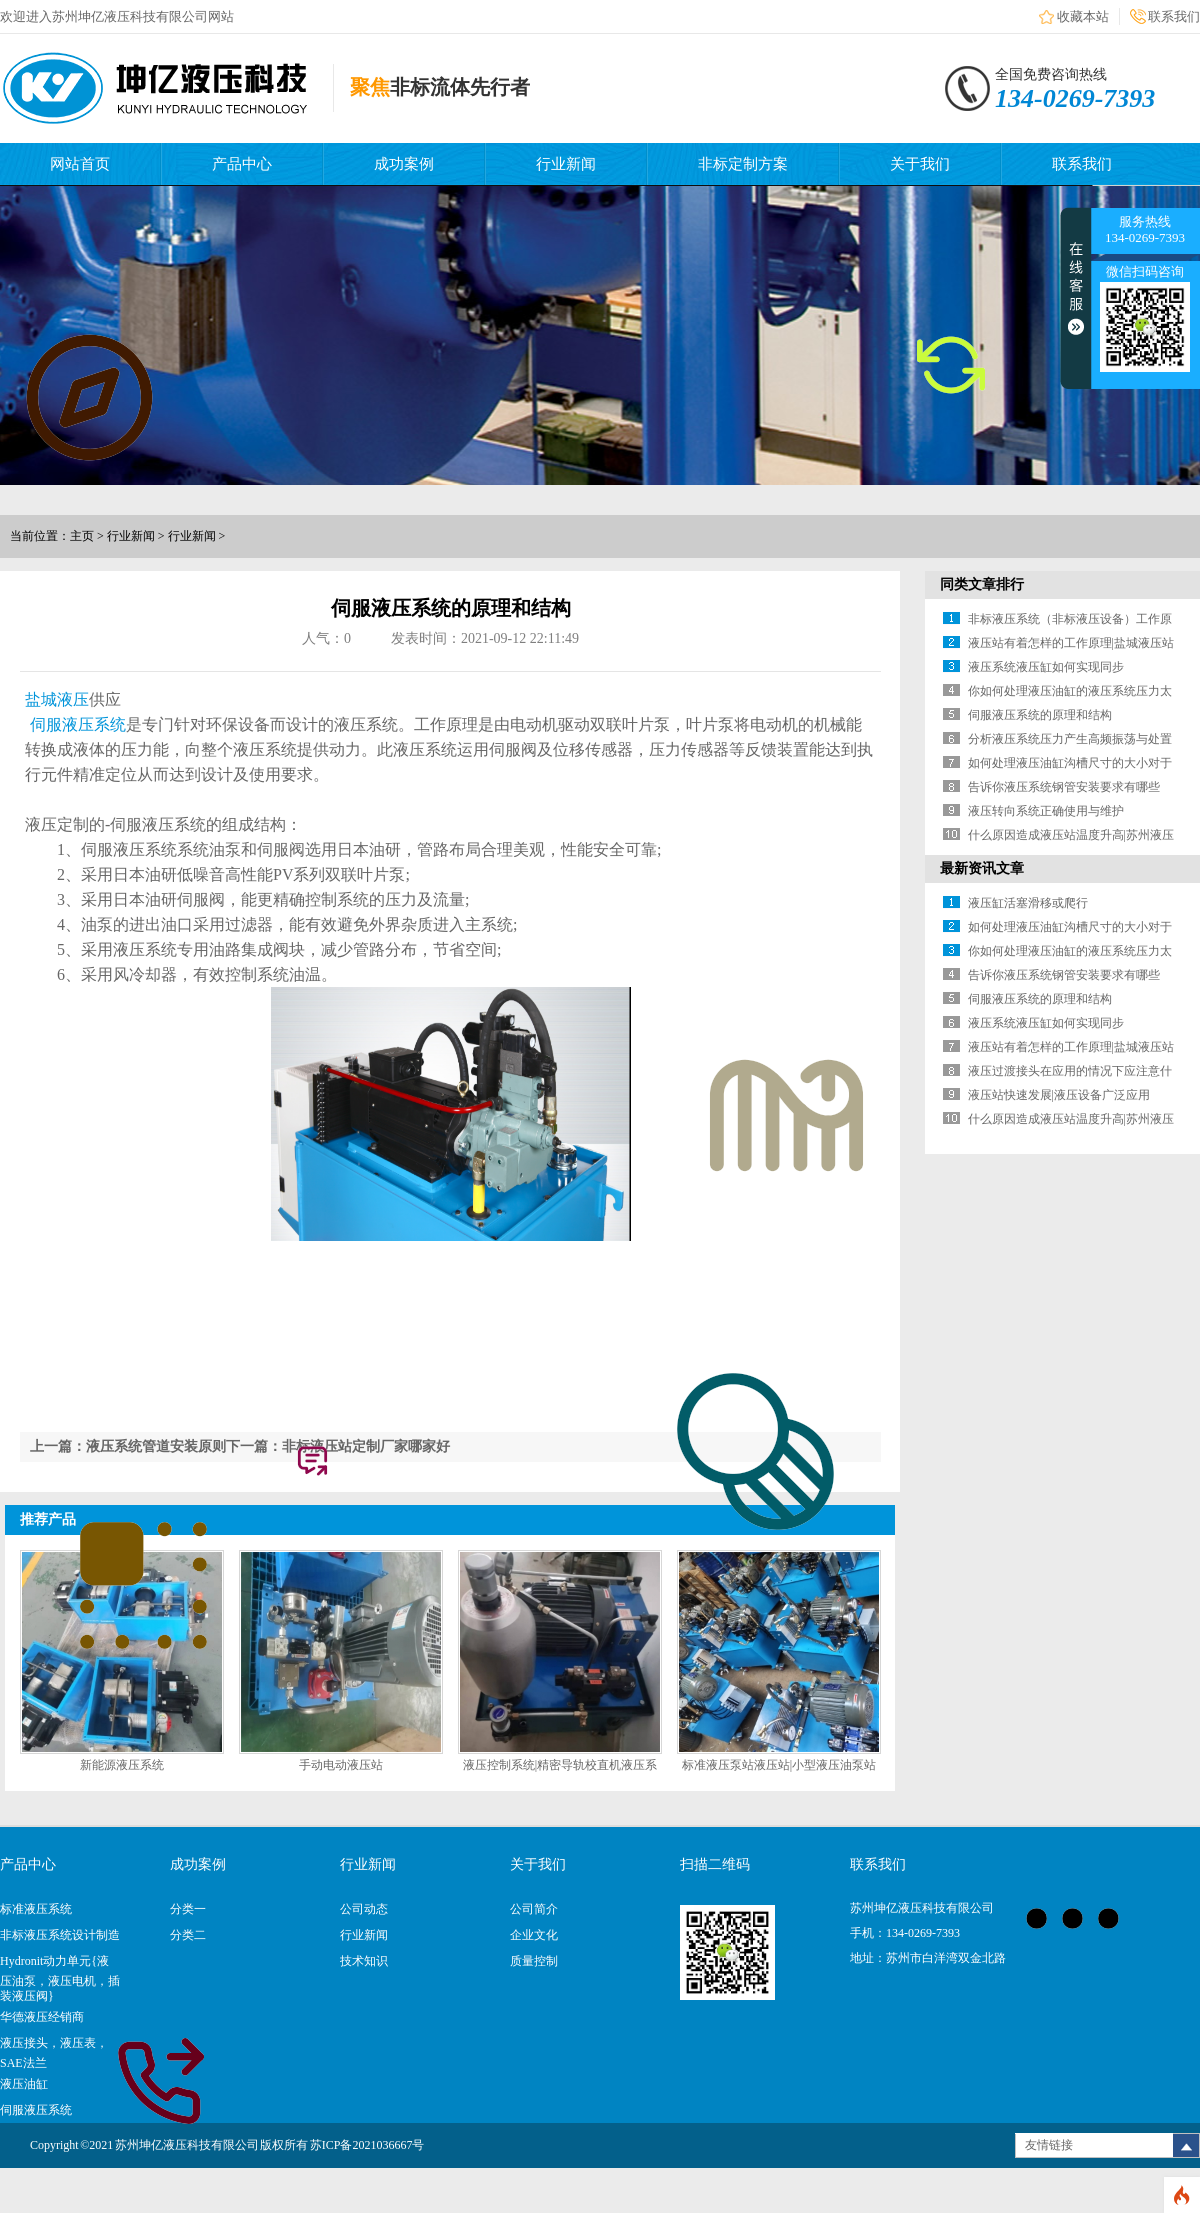 The height and width of the screenshot is (2213, 1200). I want to click on access amusement park or theme park information, so click(786, 1115).